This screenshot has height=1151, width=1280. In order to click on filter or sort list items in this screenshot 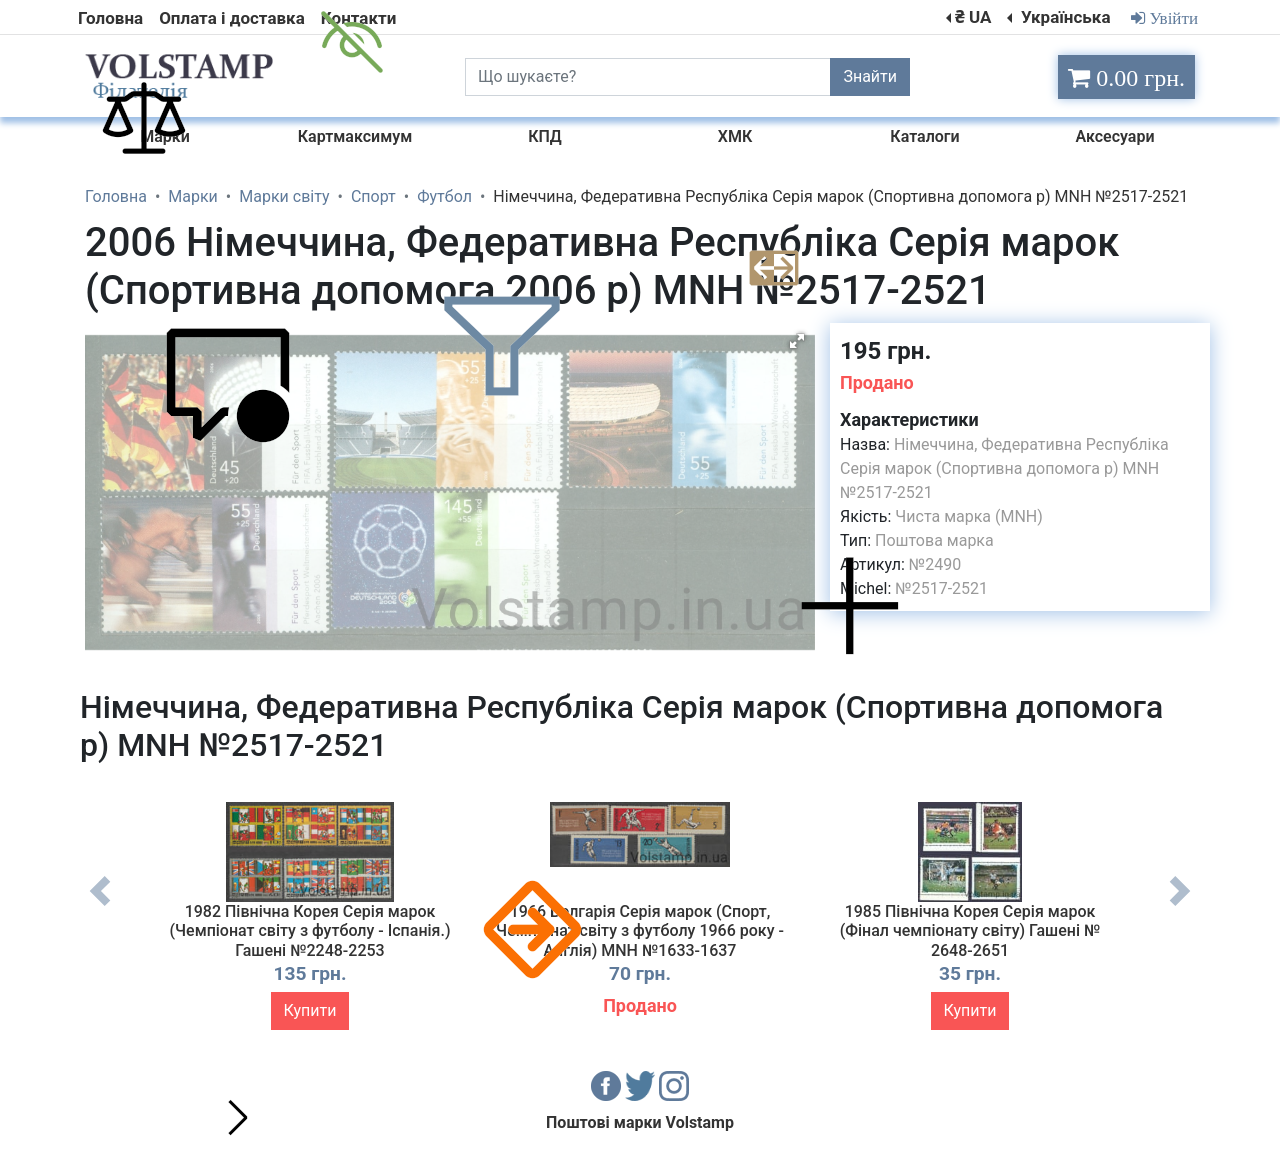, I will do `click(502, 346)`.